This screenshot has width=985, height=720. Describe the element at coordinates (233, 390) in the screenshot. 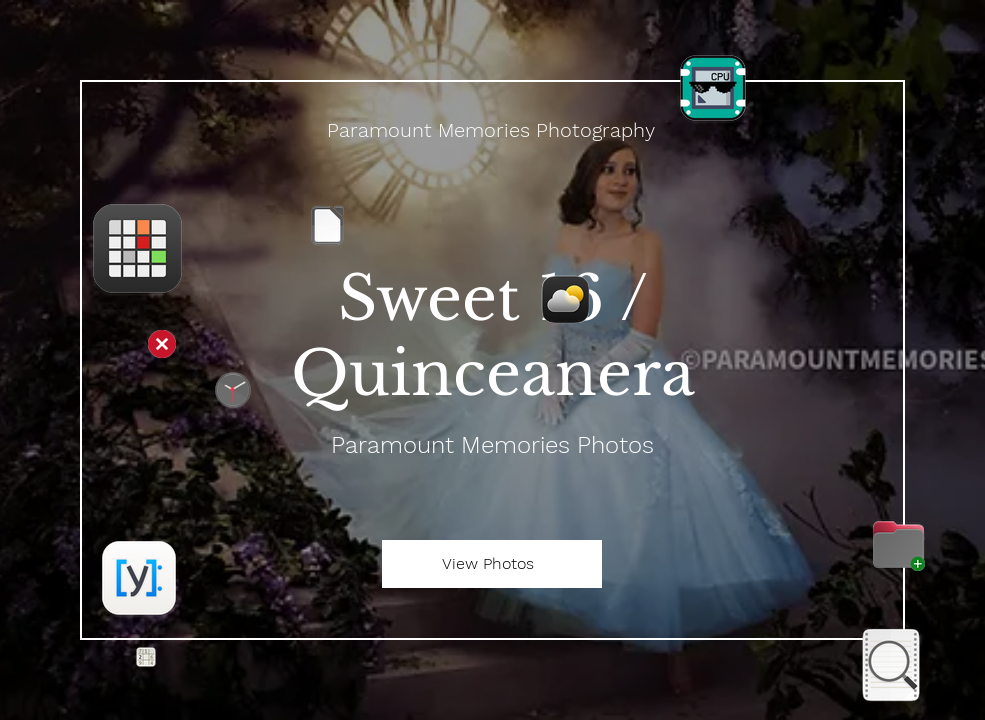

I see `open the clock application` at that location.